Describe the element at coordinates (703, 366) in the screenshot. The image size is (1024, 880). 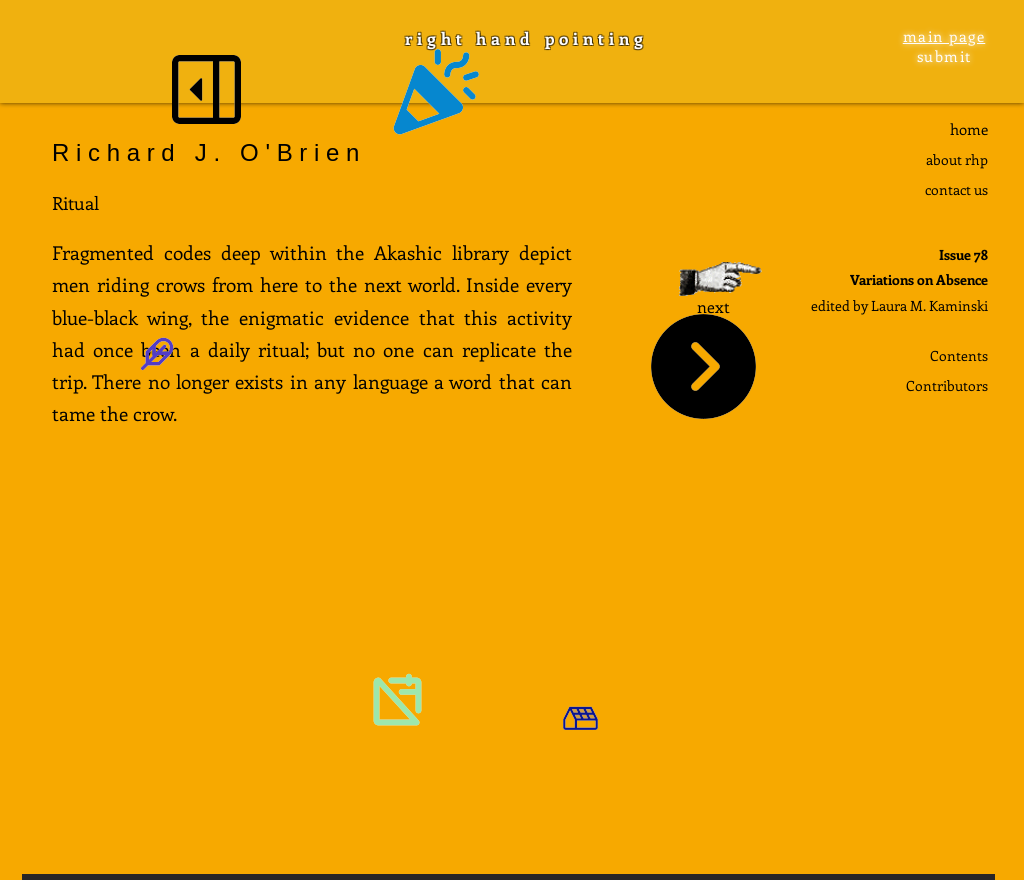
I see `go to the next item or page` at that location.